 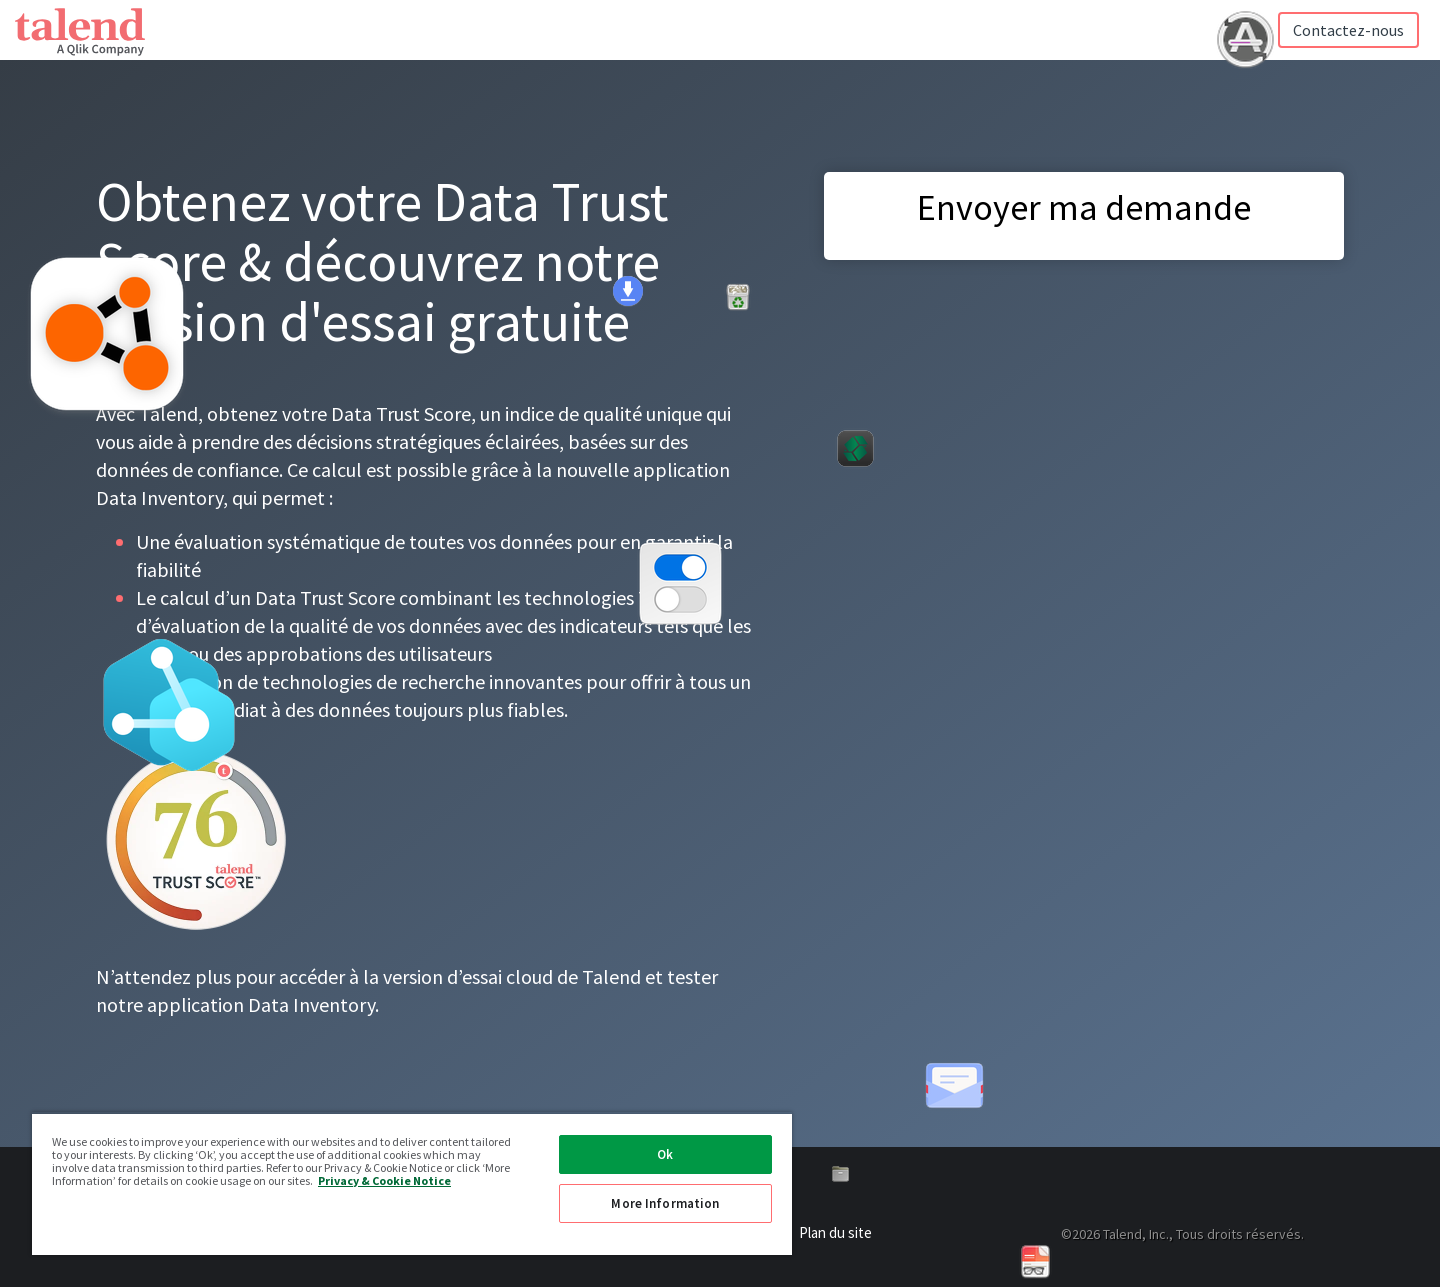 What do you see at coordinates (1035, 1261) in the screenshot?
I see `open the Papers document viewer app` at bounding box center [1035, 1261].